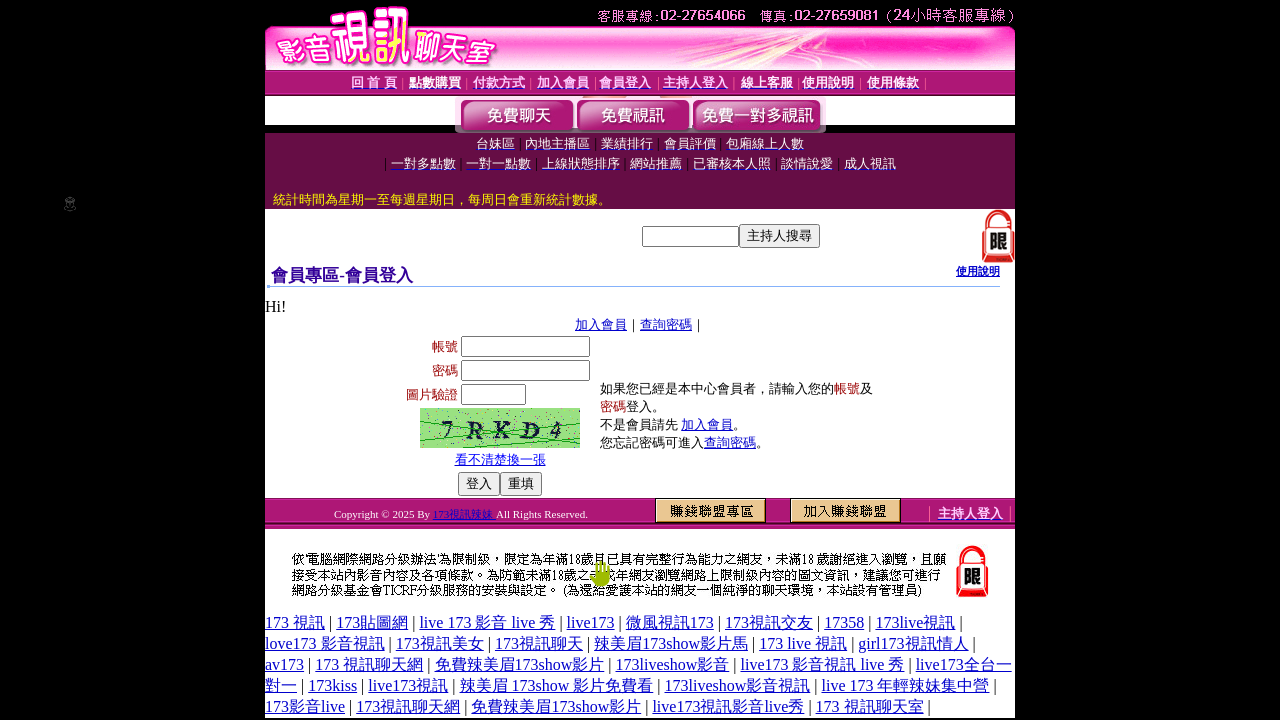 The width and height of the screenshot is (1280, 720). Describe the element at coordinates (599, 573) in the screenshot. I see `stop or pause current action` at that location.